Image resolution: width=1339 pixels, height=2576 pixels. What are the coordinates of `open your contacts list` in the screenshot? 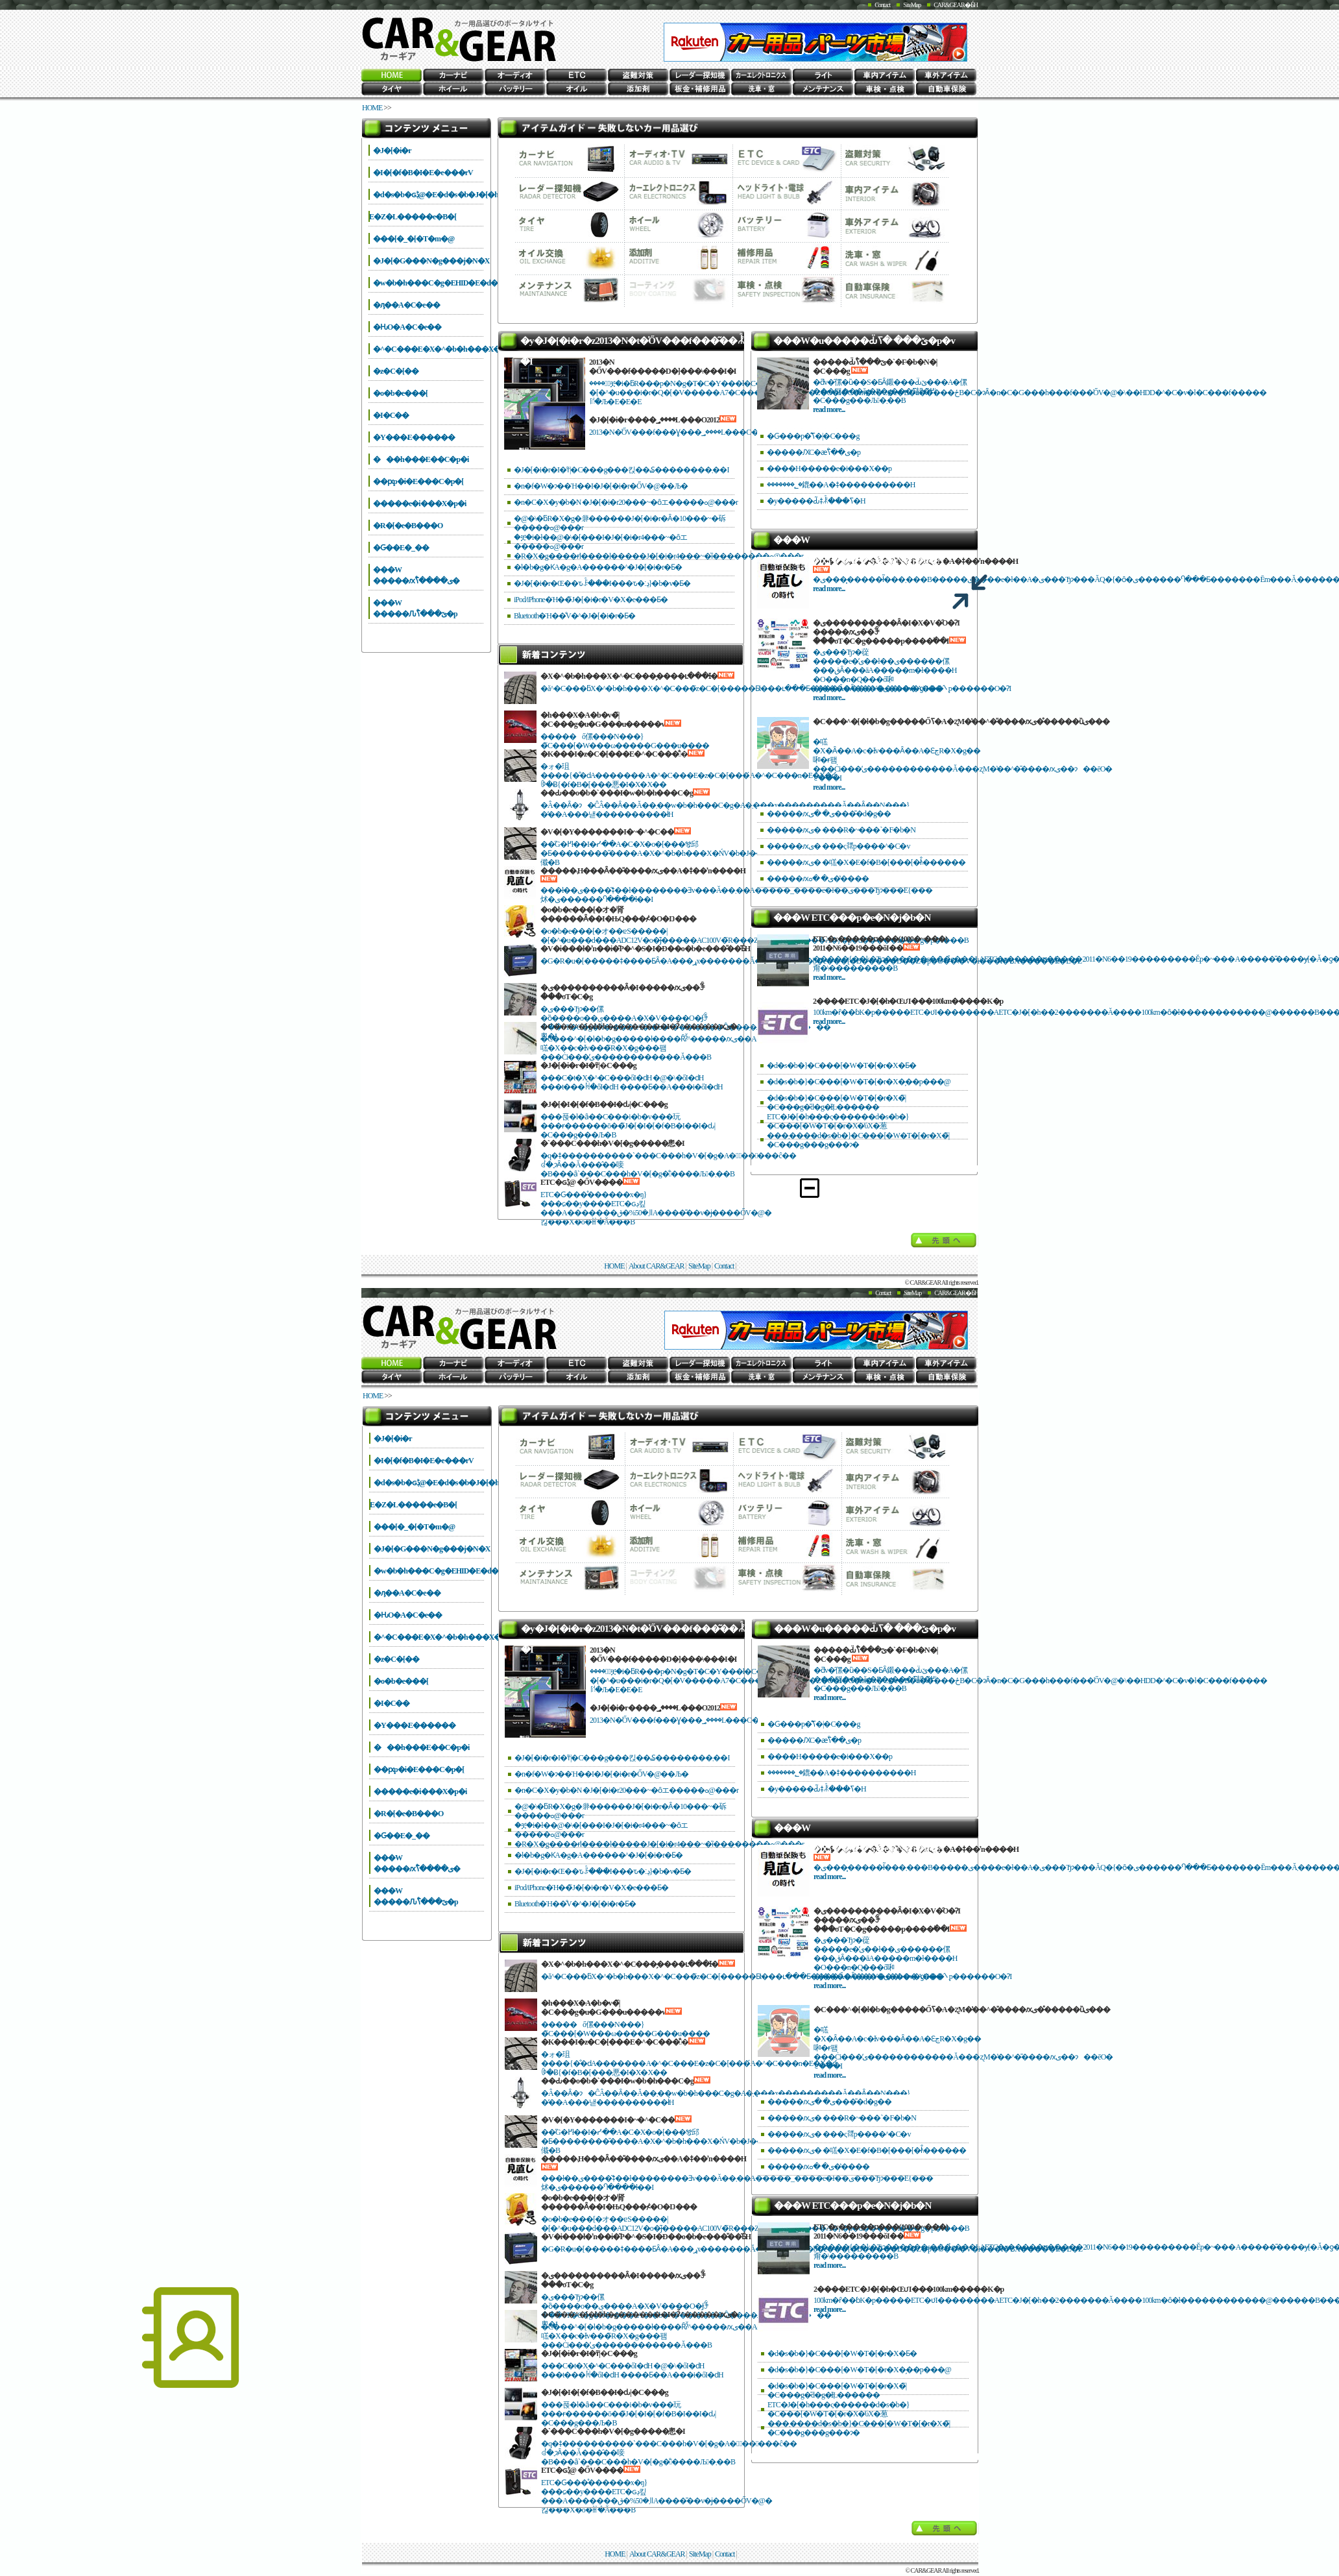 It's located at (192, 2337).